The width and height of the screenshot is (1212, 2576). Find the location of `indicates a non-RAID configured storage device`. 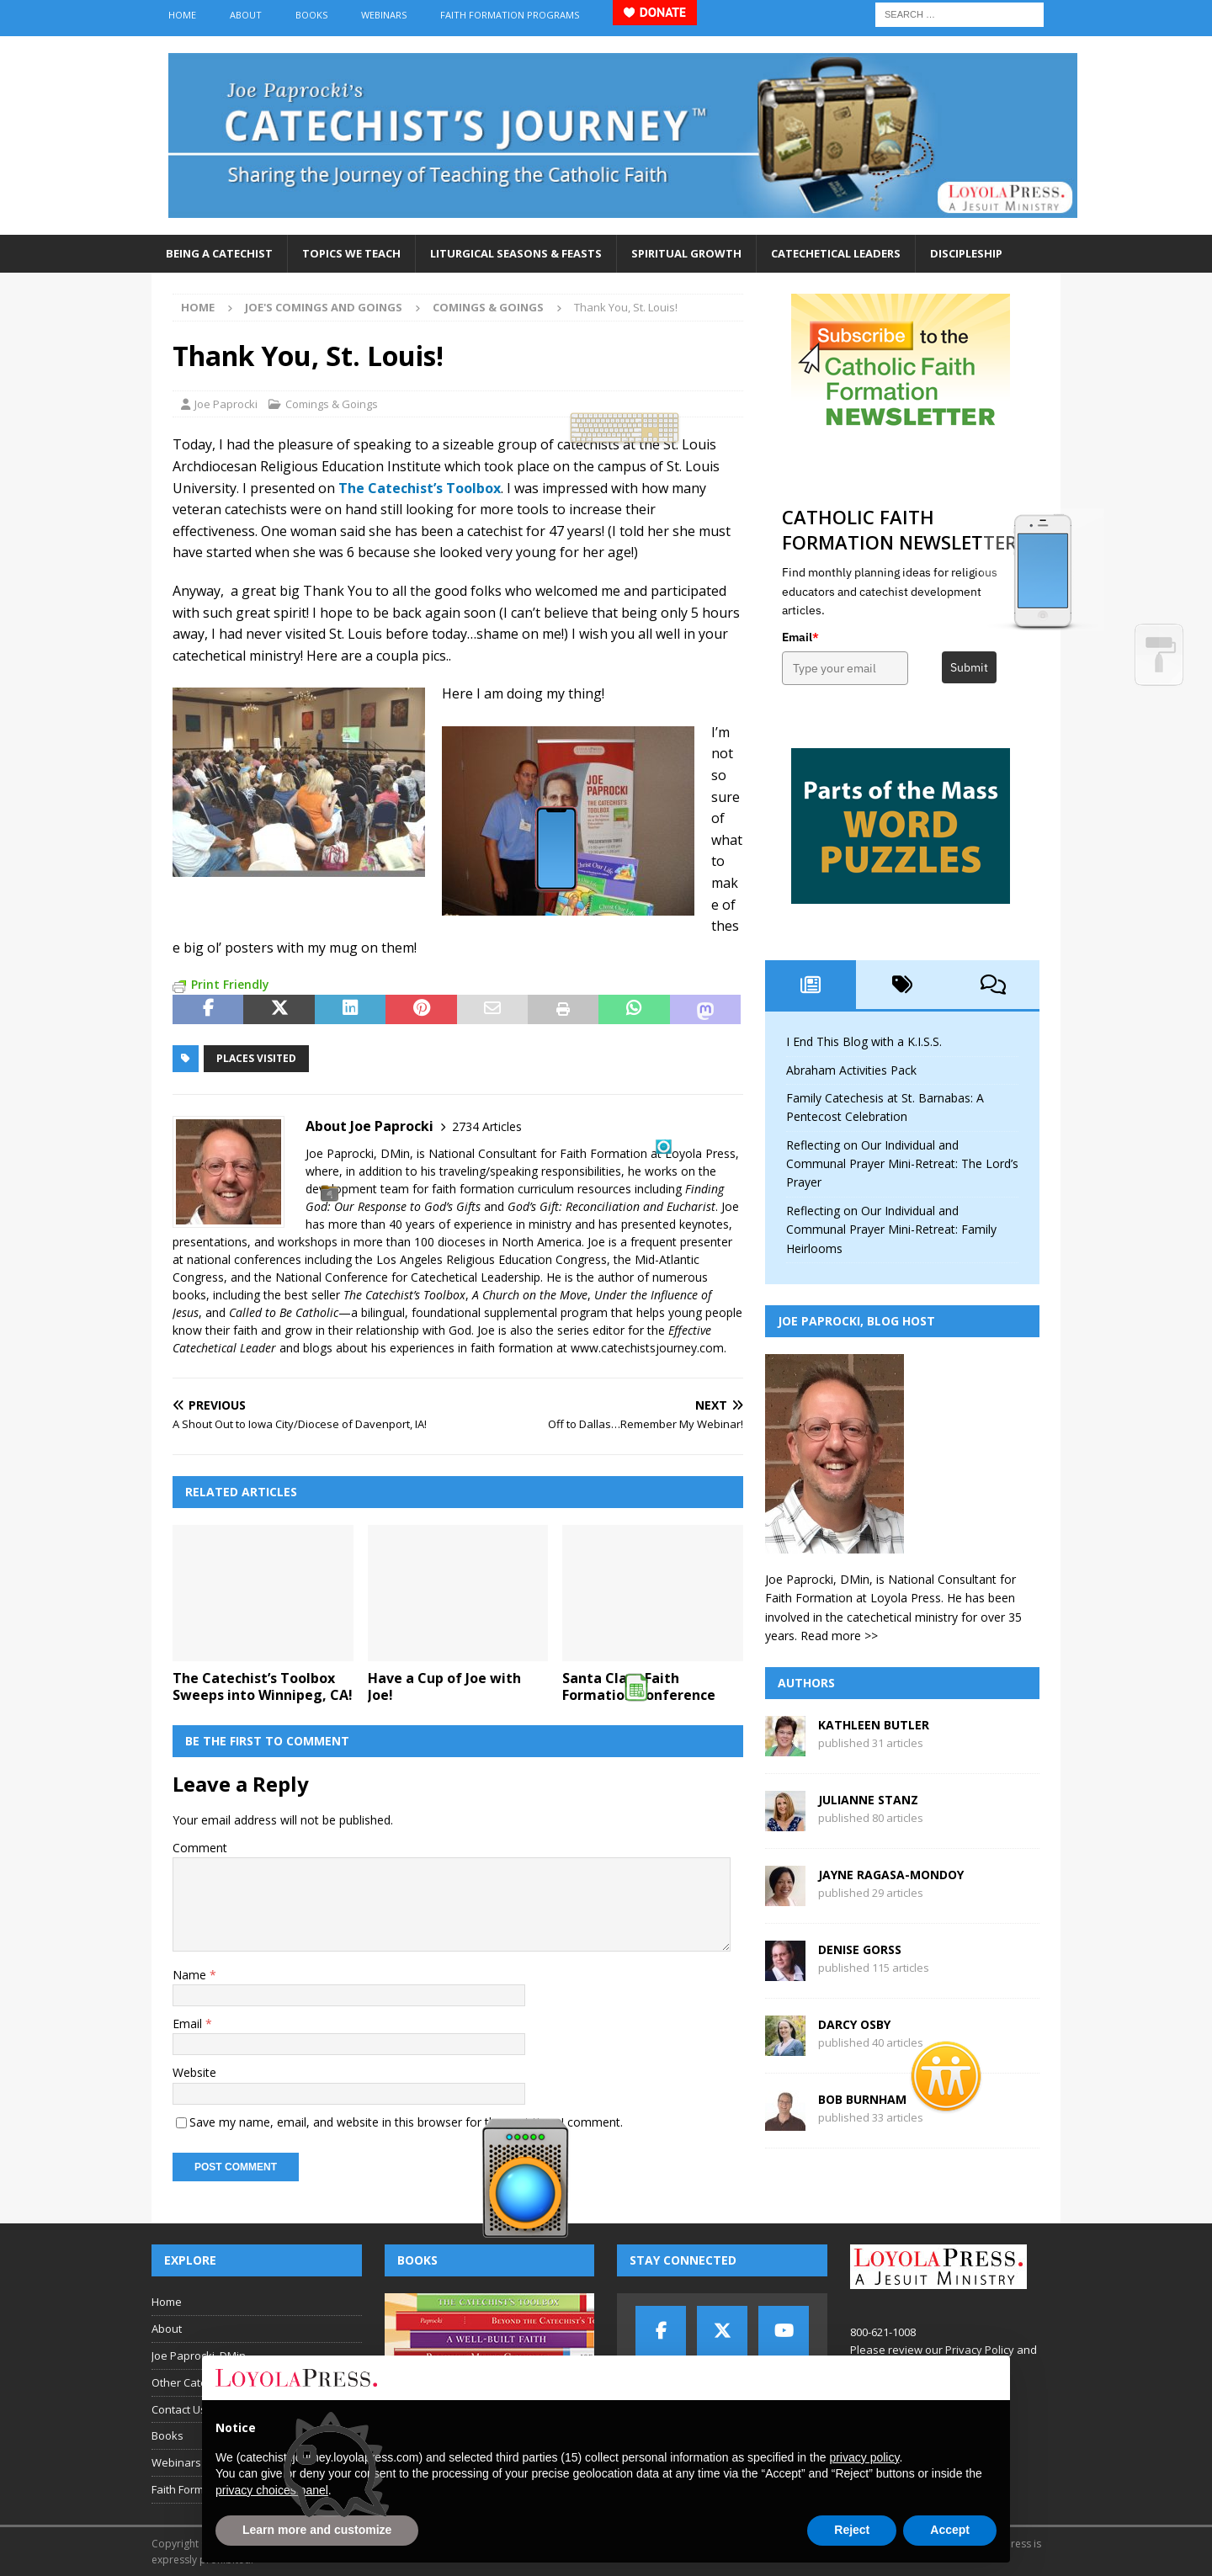

indicates a non-RAID configured storage device is located at coordinates (525, 2178).